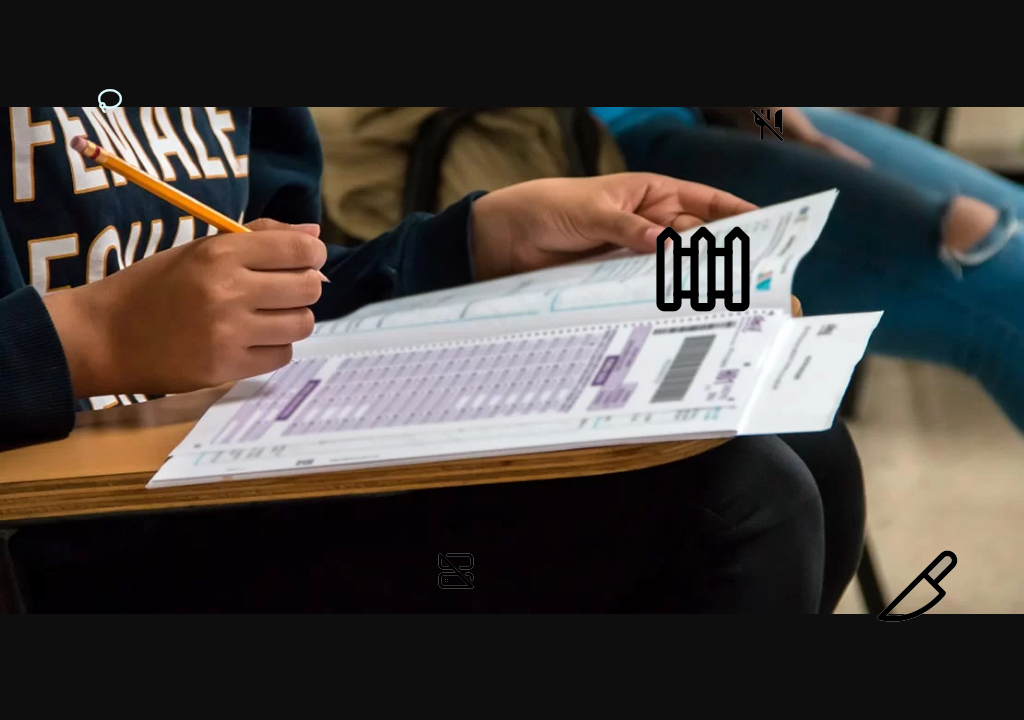  What do you see at coordinates (456, 571) in the screenshot?
I see `server is offline or unavailable` at bounding box center [456, 571].